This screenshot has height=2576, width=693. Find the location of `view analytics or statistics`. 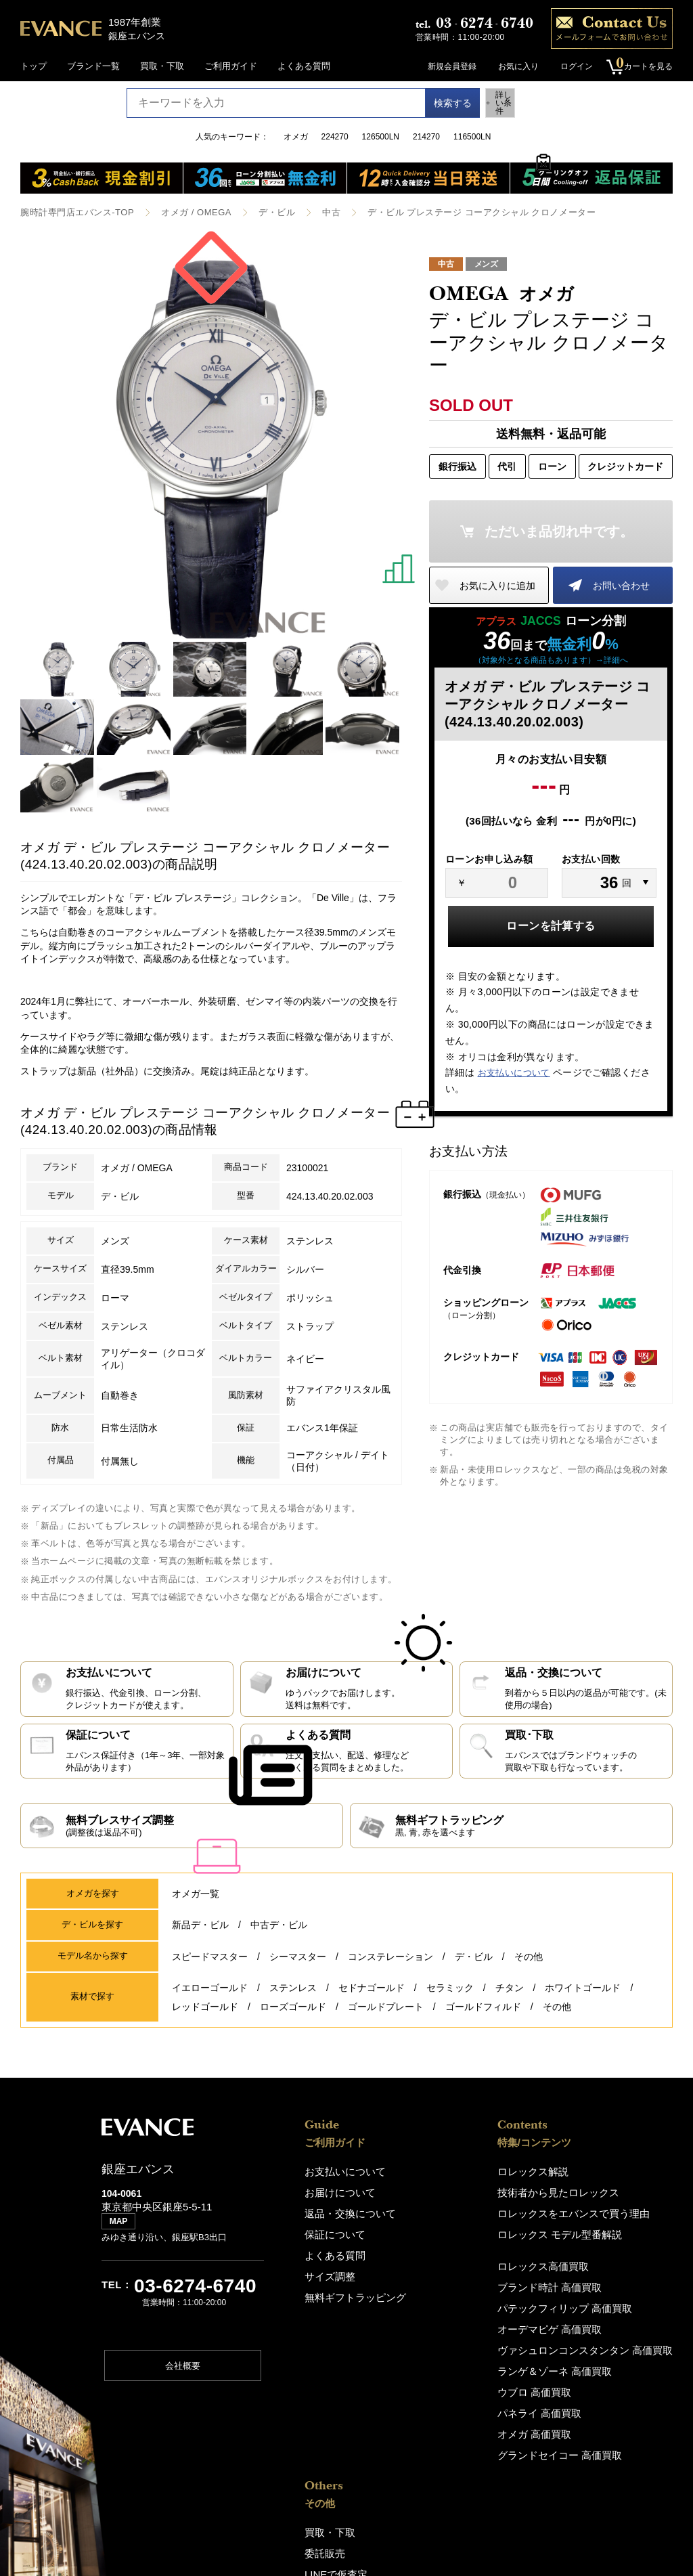

view analytics or statistics is located at coordinates (399, 569).